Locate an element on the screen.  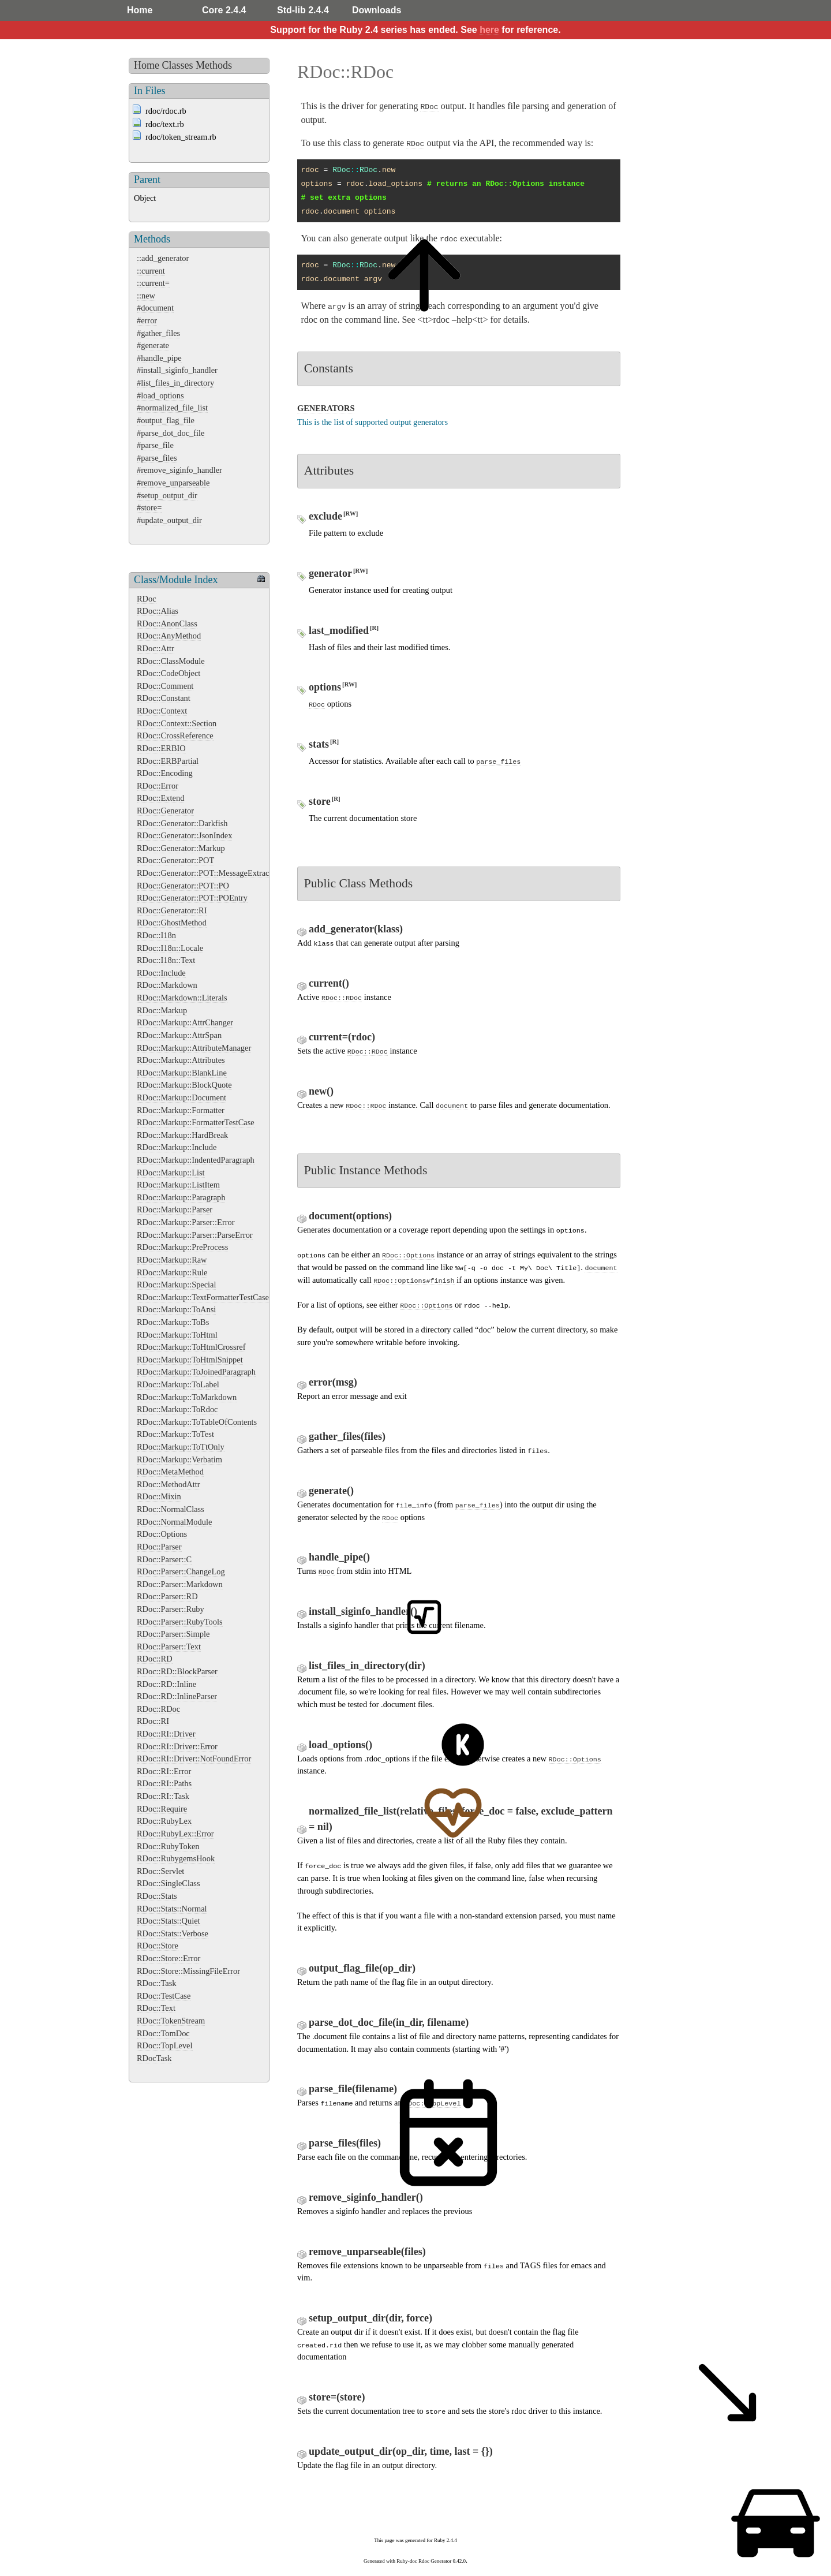
access square root calculator function is located at coordinates (424, 1617).